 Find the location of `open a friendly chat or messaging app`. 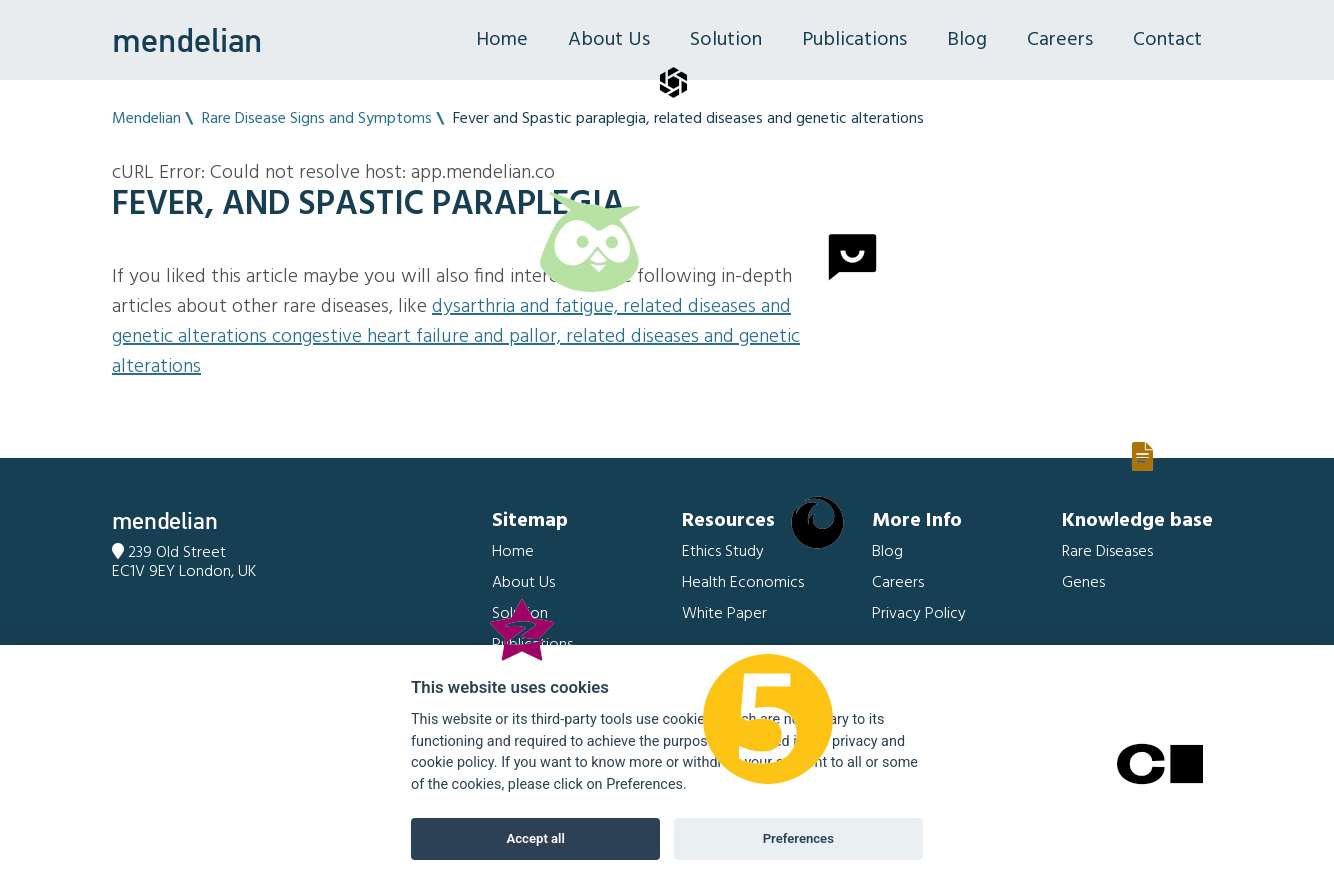

open a friendly chat or messaging app is located at coordinates (852, 255).